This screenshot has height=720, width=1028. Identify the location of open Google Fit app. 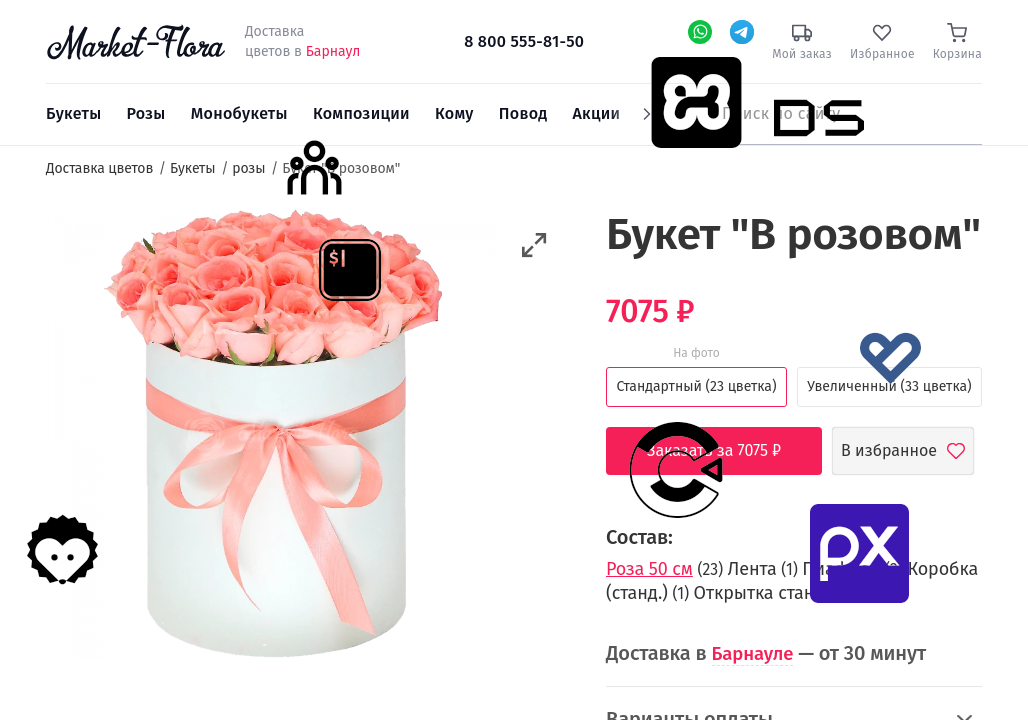
(890, 358).